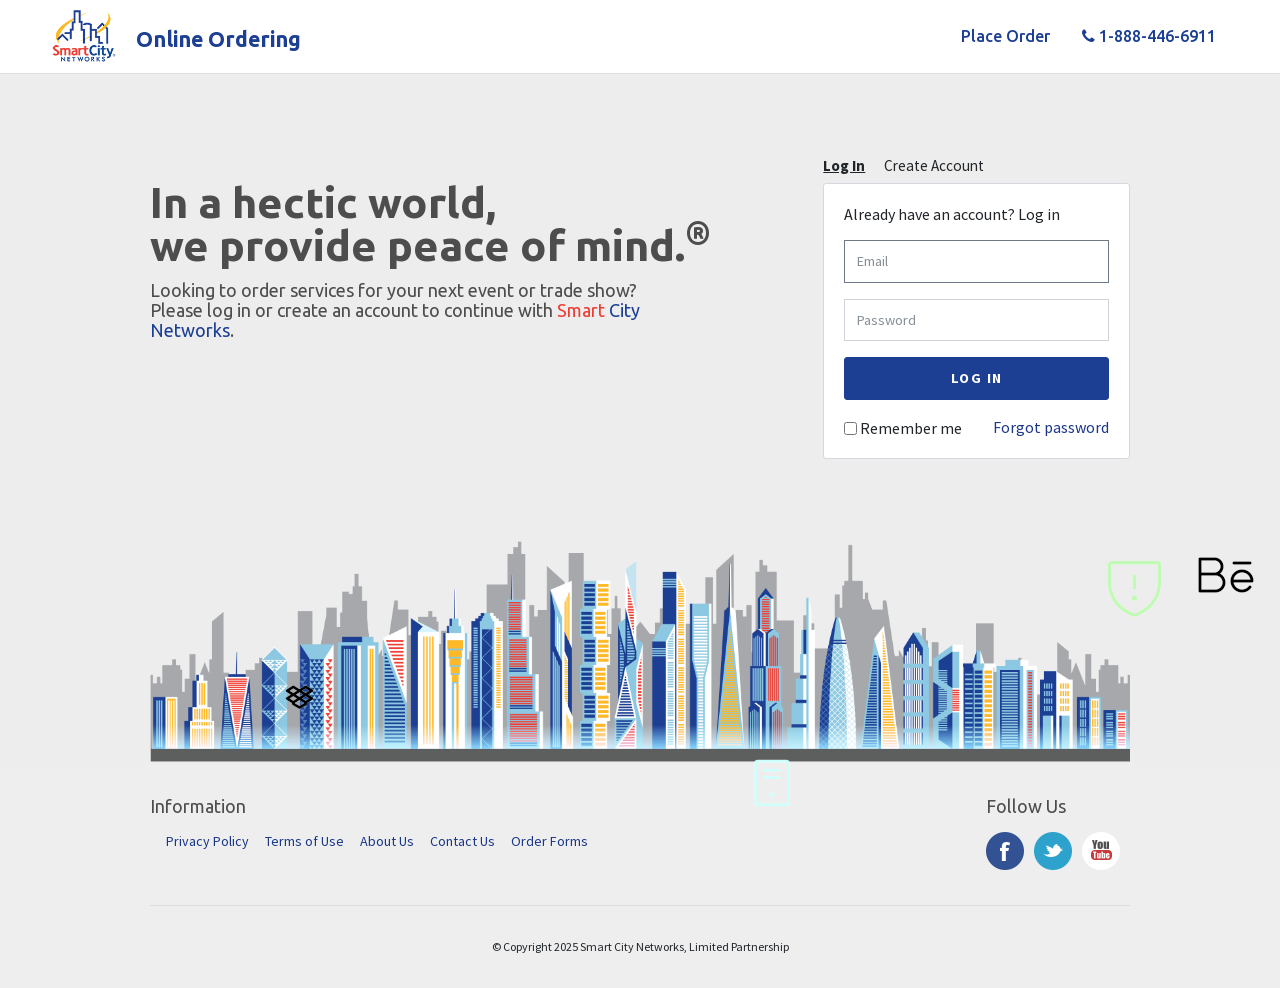  What do you see at coordinates (1224, 575) in the screenshot?
I see `visit behance portfolio` at bounding box center [1224, 575].